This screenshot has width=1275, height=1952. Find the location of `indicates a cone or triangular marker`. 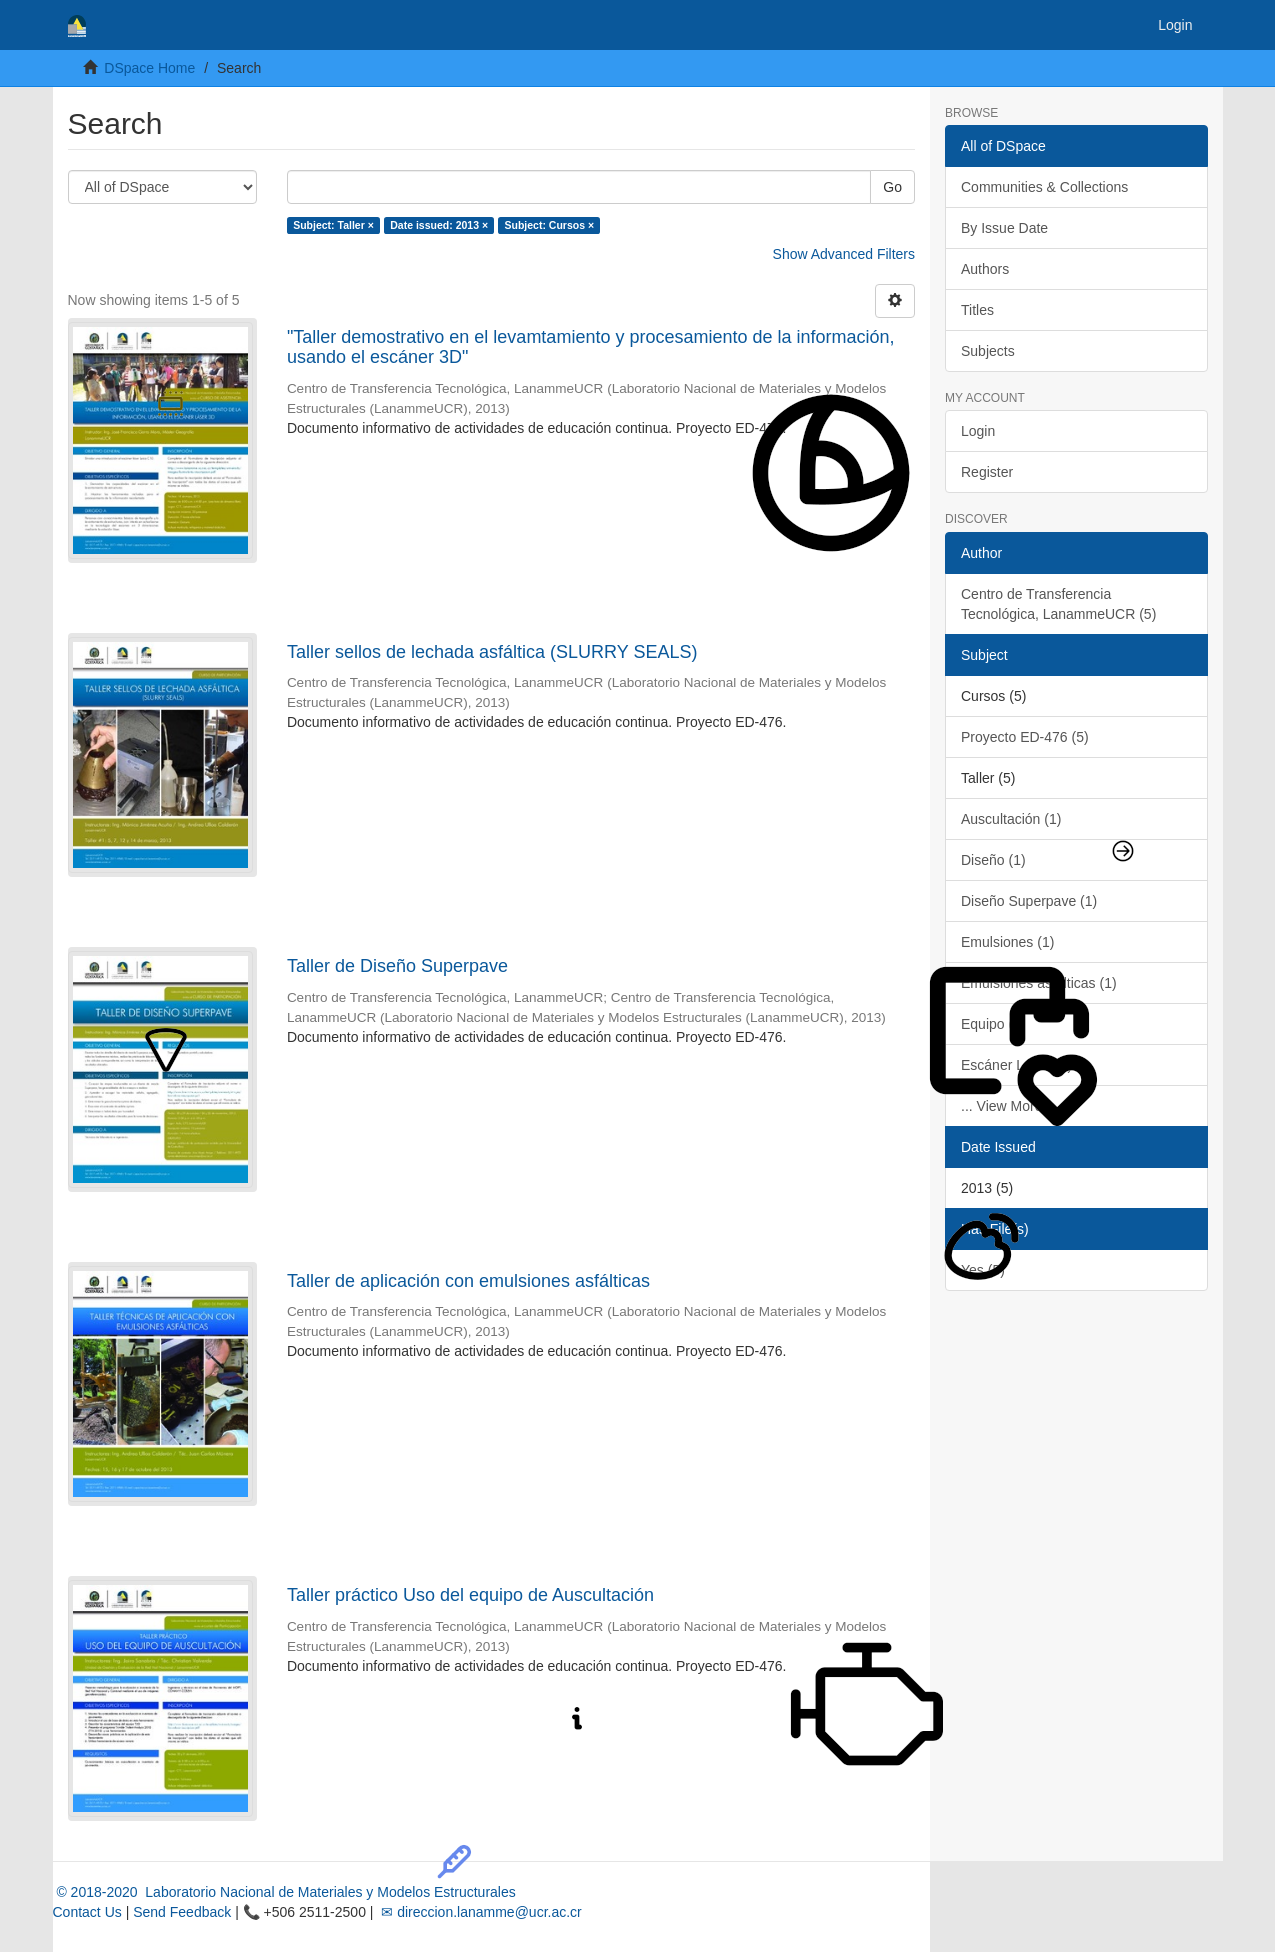

indicates a cone or triangular marker is located at coordinates (166, 1051).